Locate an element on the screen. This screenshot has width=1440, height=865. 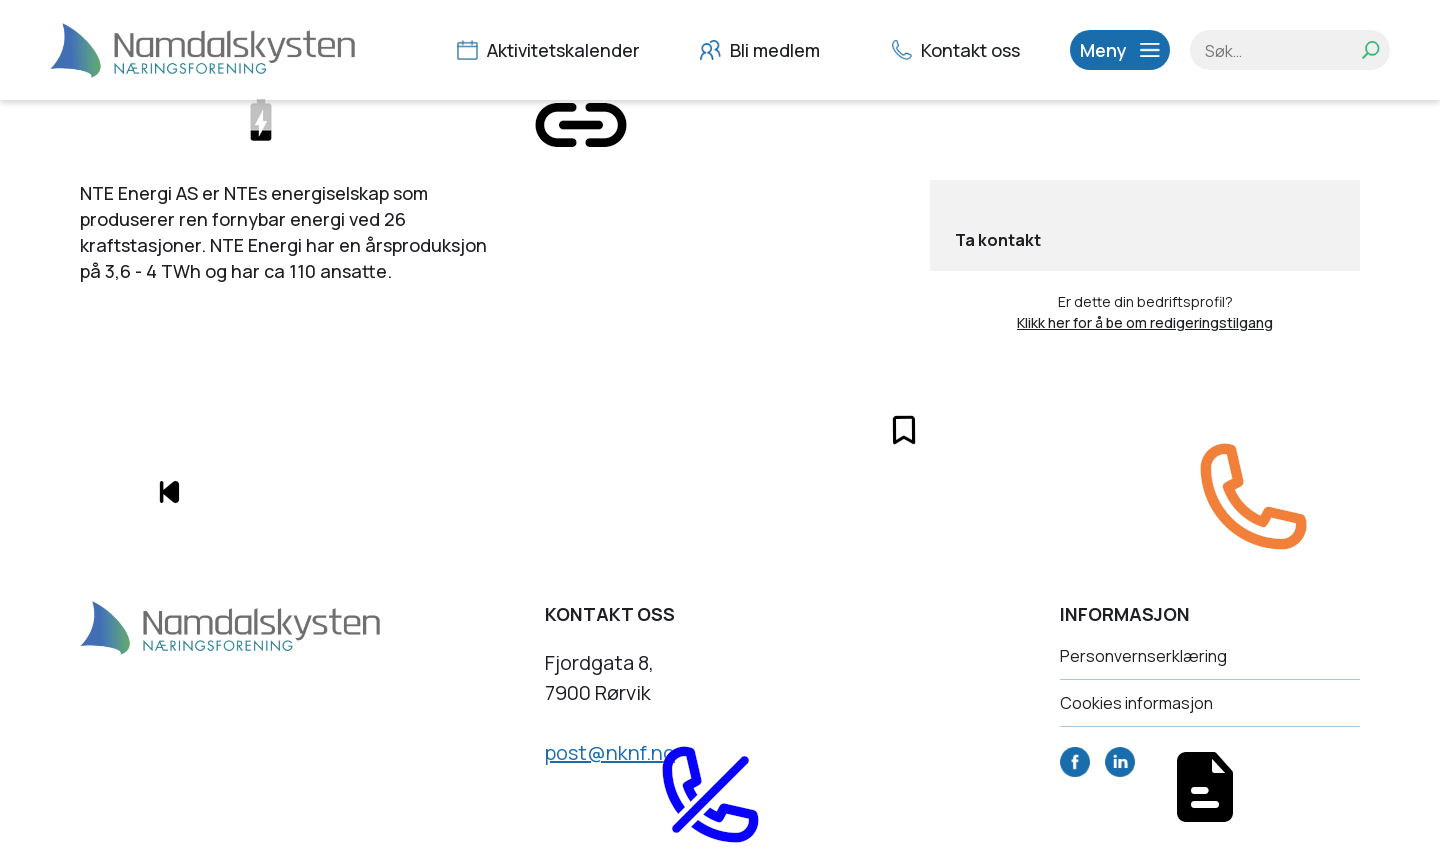
mute or disable incoming calls is located at coordinates (710, 794).